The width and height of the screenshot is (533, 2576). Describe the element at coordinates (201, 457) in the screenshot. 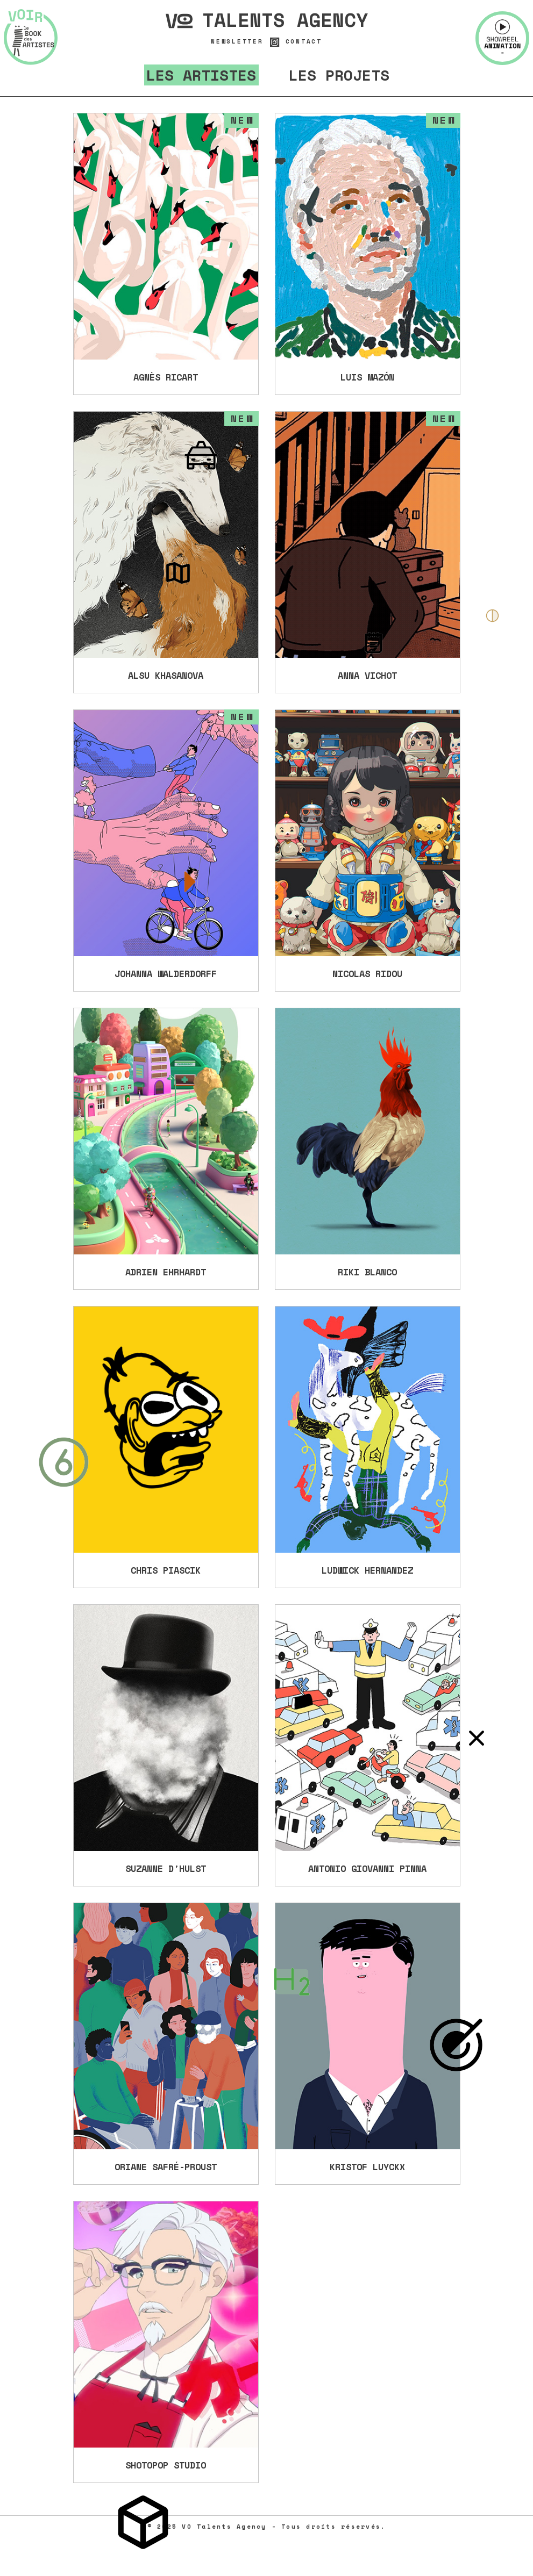

I see `request a taxi or ride service` at that location.